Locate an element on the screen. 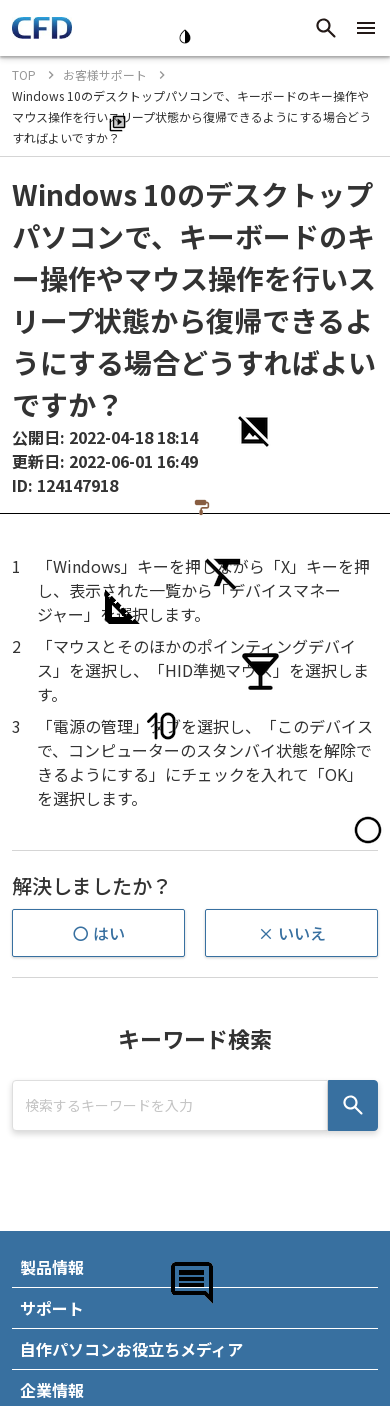  image failed to load or is unavailable is located at coordinates (254, 430).